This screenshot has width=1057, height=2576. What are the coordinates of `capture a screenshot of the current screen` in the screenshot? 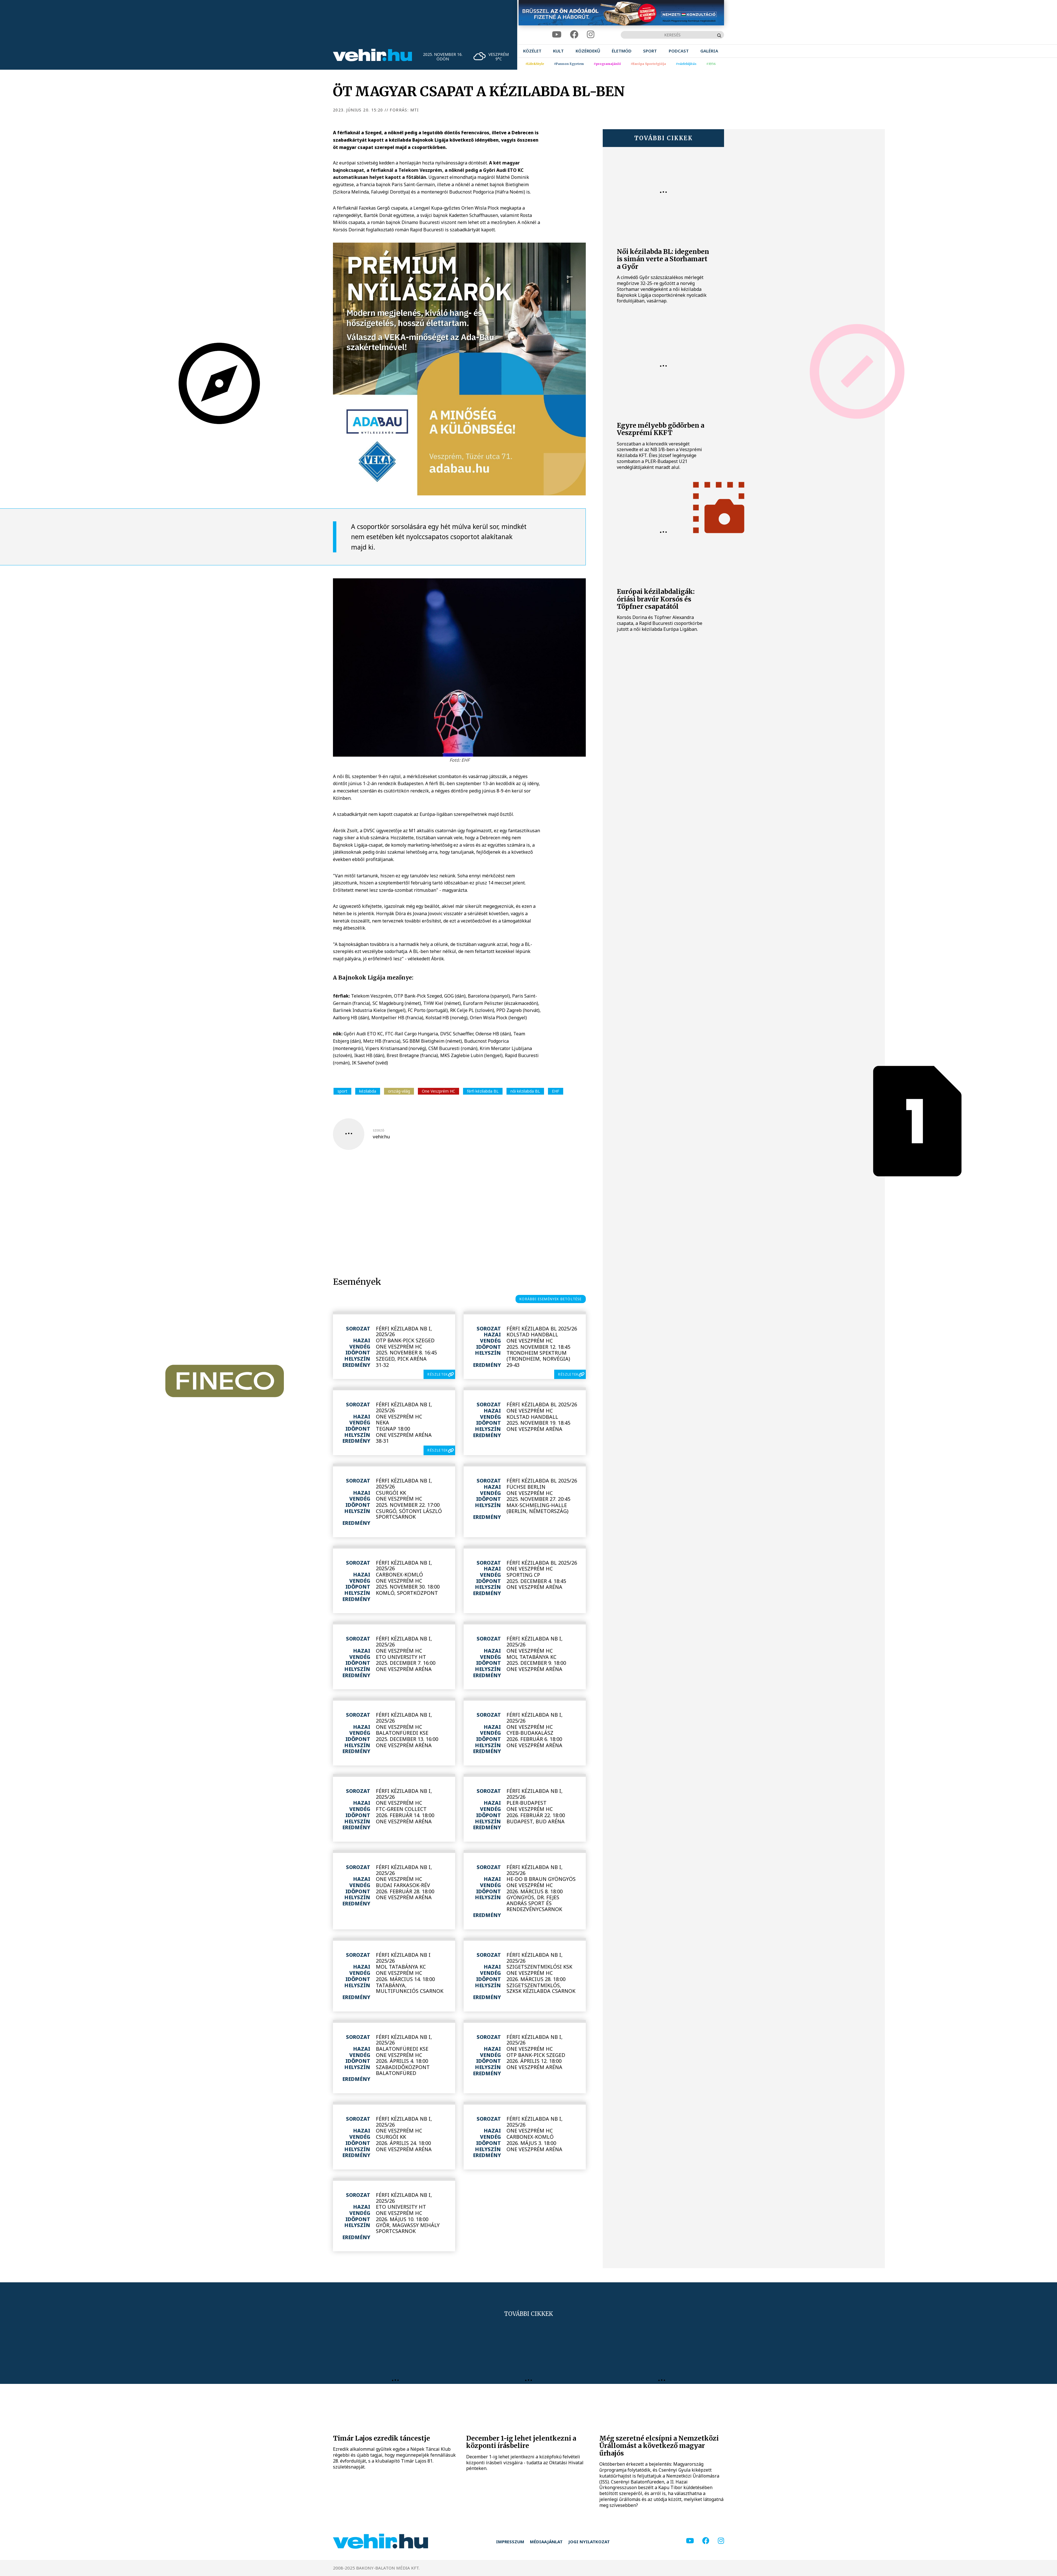 It's located at (719, 508).